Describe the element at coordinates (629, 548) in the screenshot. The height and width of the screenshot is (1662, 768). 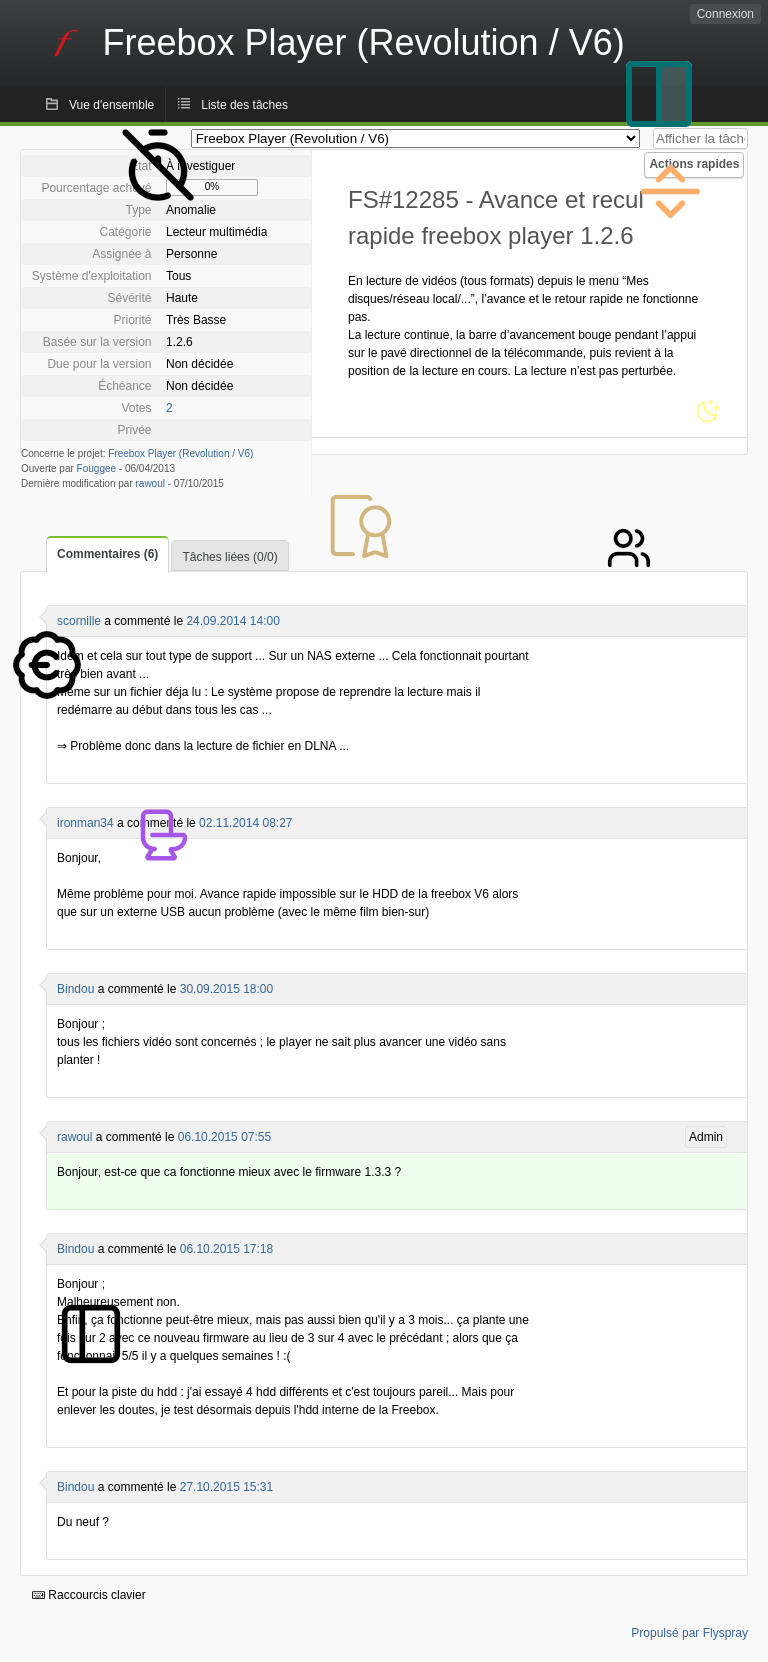
I see `view all users or team members` at that location.